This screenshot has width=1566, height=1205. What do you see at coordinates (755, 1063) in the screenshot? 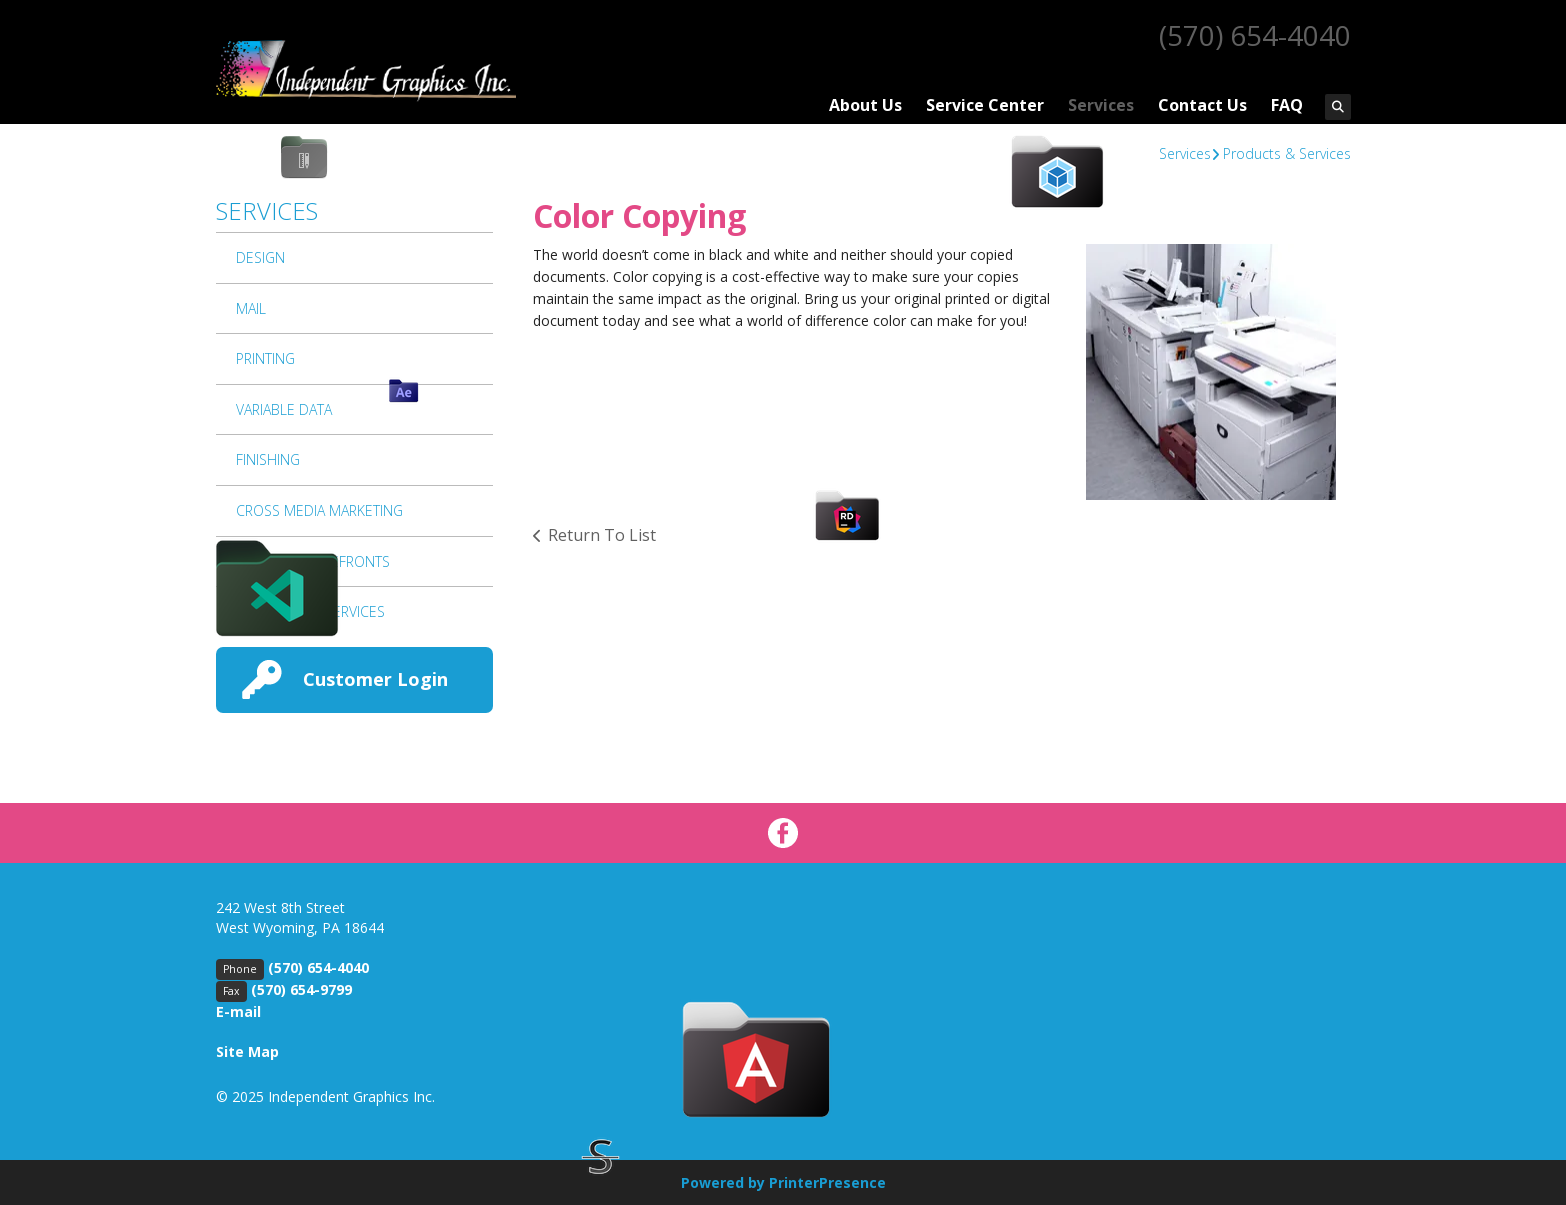
I see `folder containing Angular project files` at bounding box center [755, 1063].